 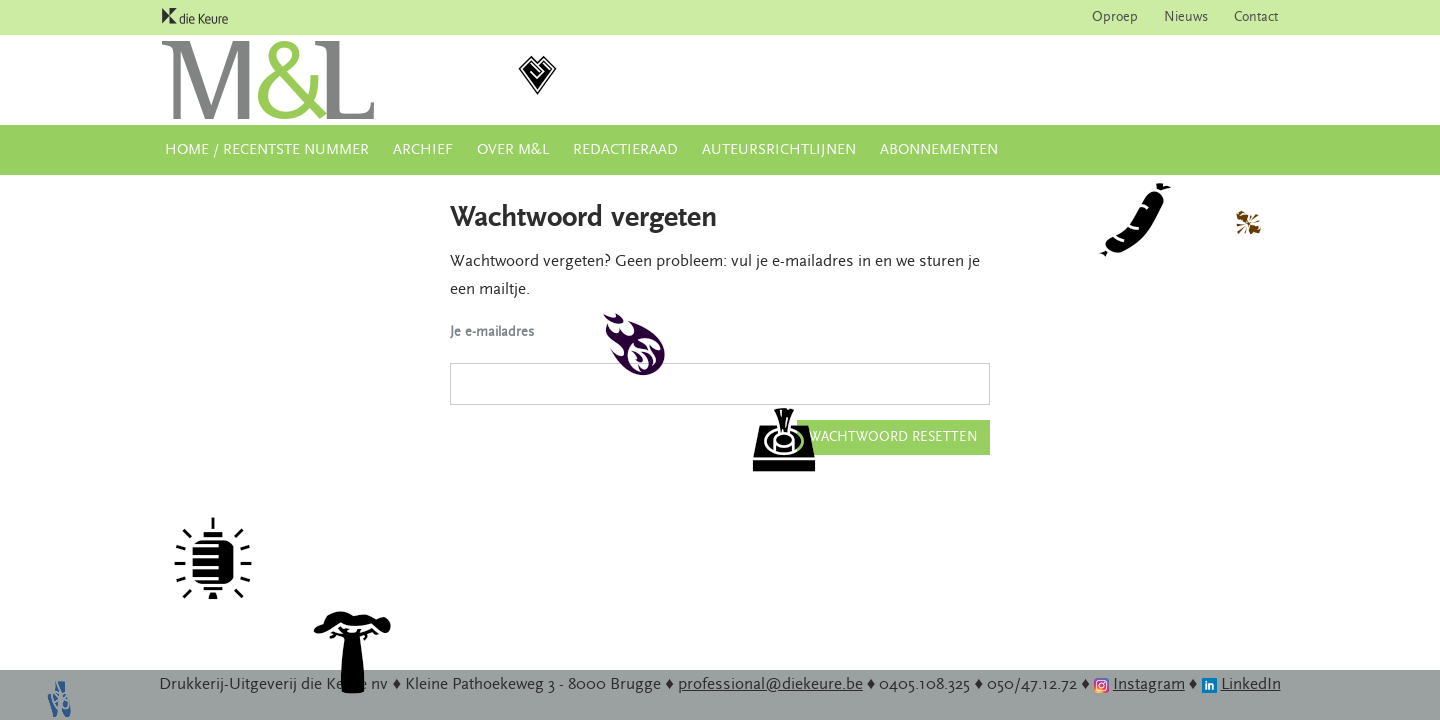 I want to click on indicates a hot streak or trending content, so click(x=634, y=344).